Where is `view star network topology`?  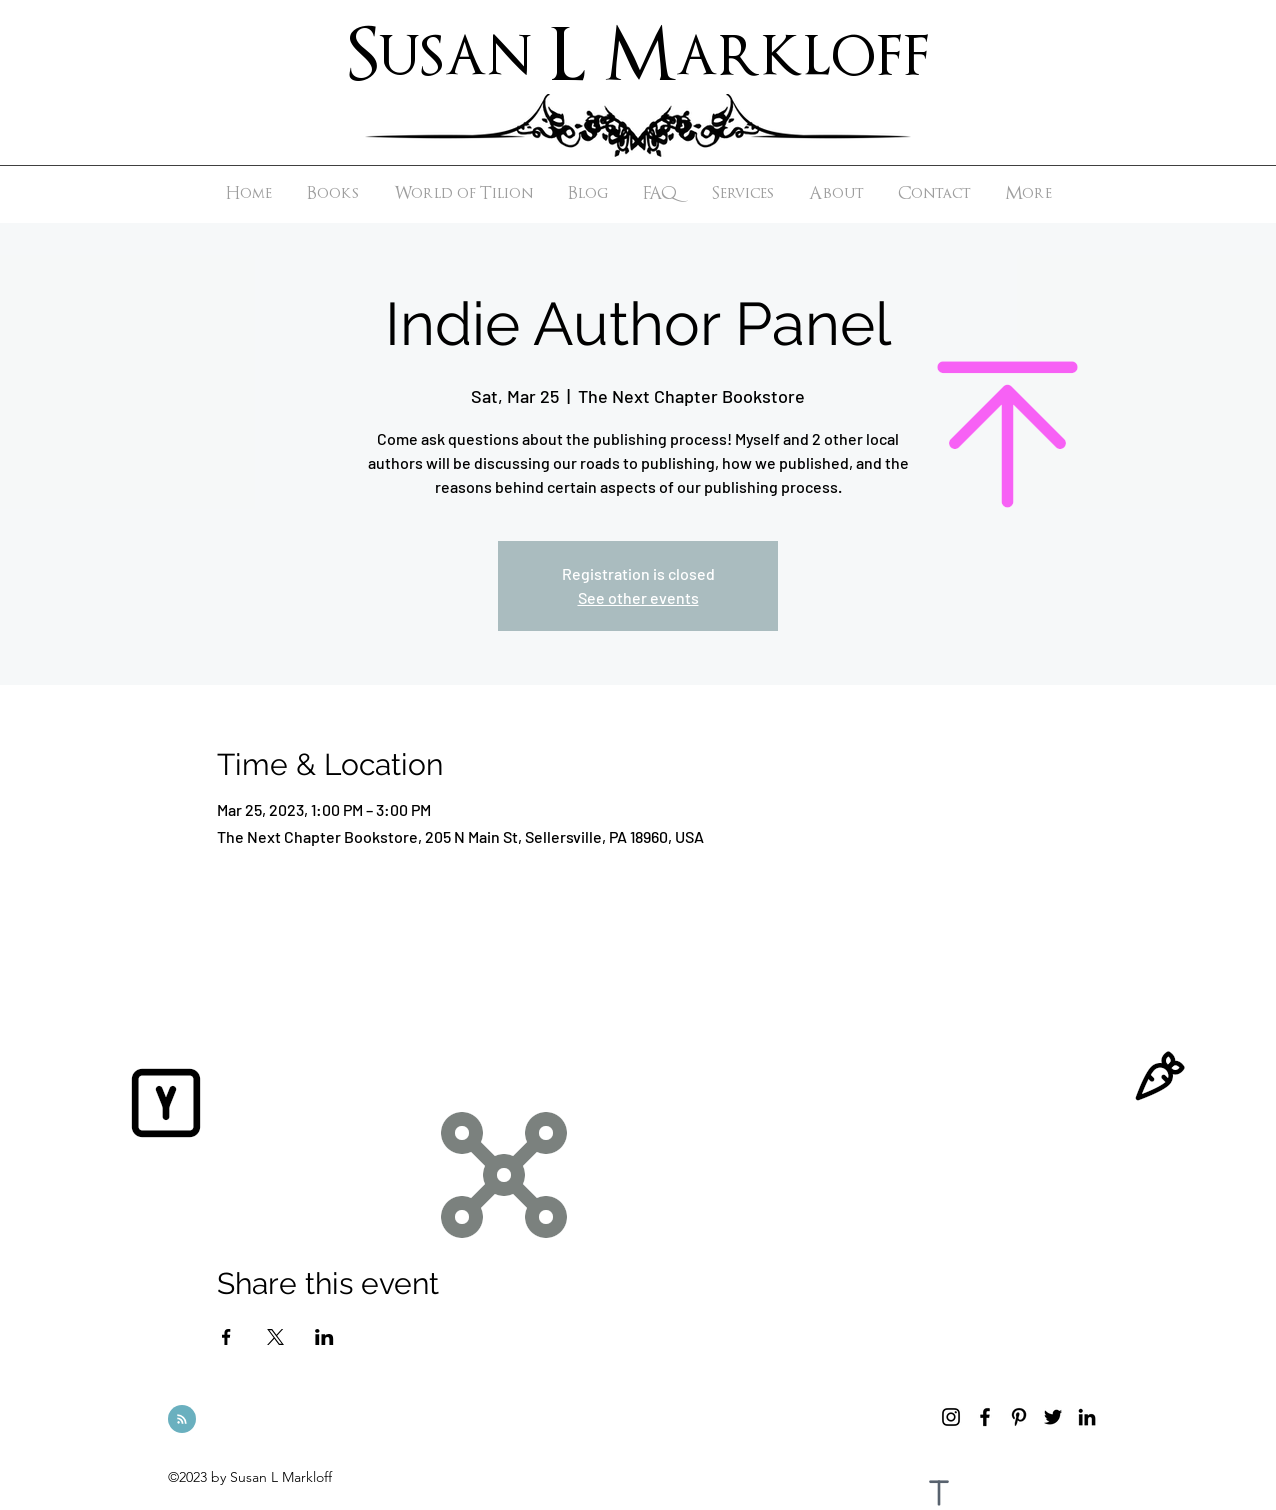
view star network topology is located at coordinates (504, 1175).